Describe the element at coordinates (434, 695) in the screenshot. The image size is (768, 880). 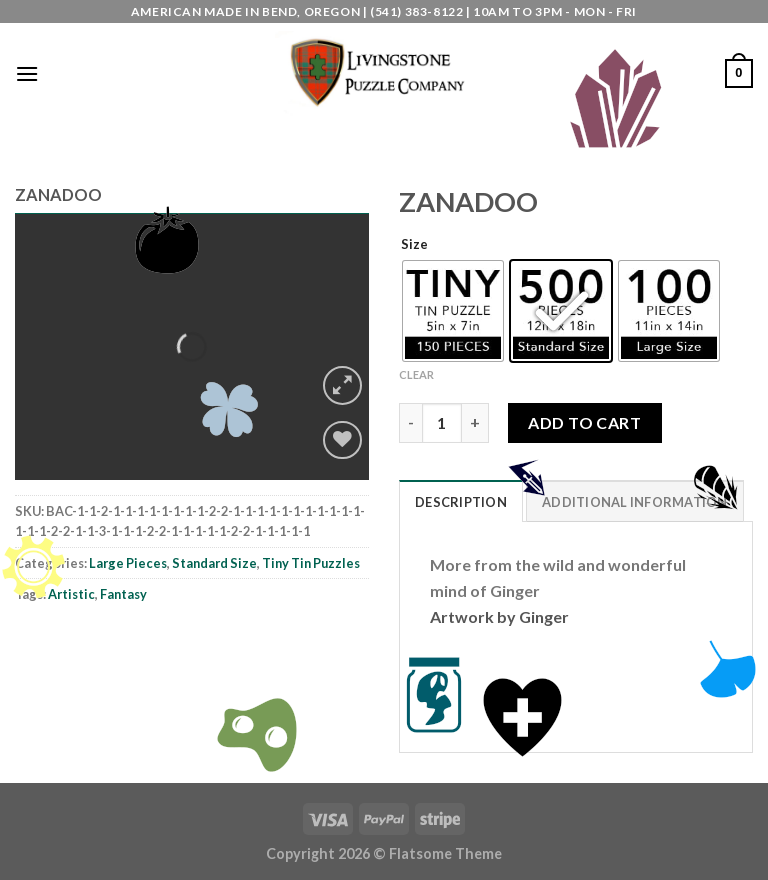
I see `collect or capture a shadow creature` at that location.